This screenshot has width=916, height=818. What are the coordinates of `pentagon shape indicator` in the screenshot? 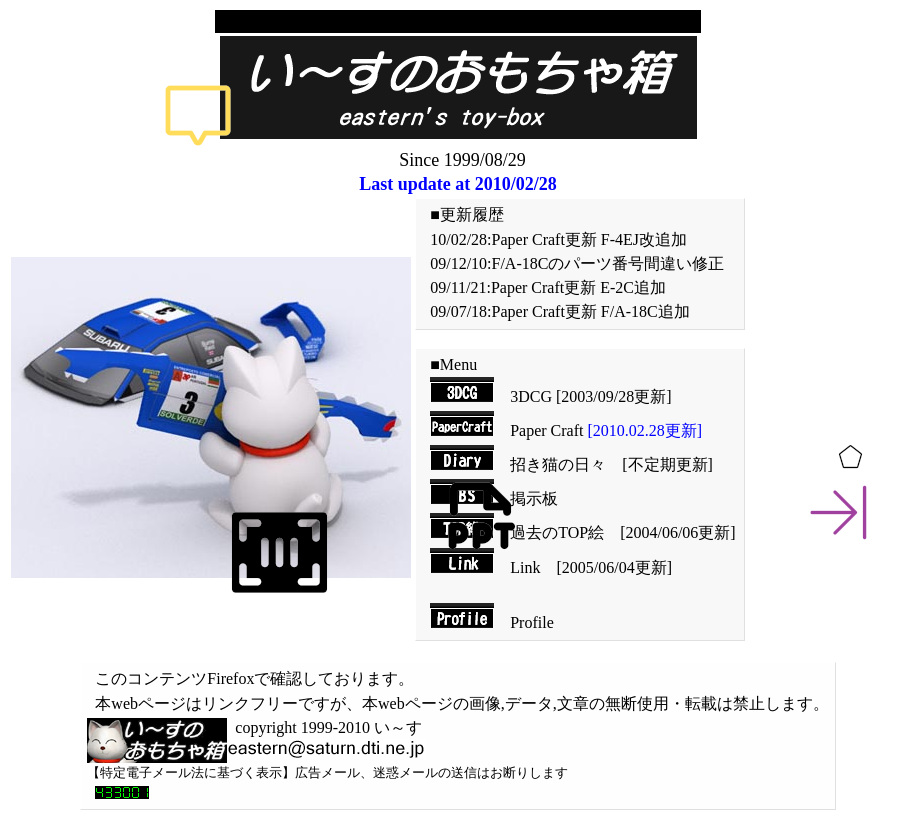 It's located at (850, 457).